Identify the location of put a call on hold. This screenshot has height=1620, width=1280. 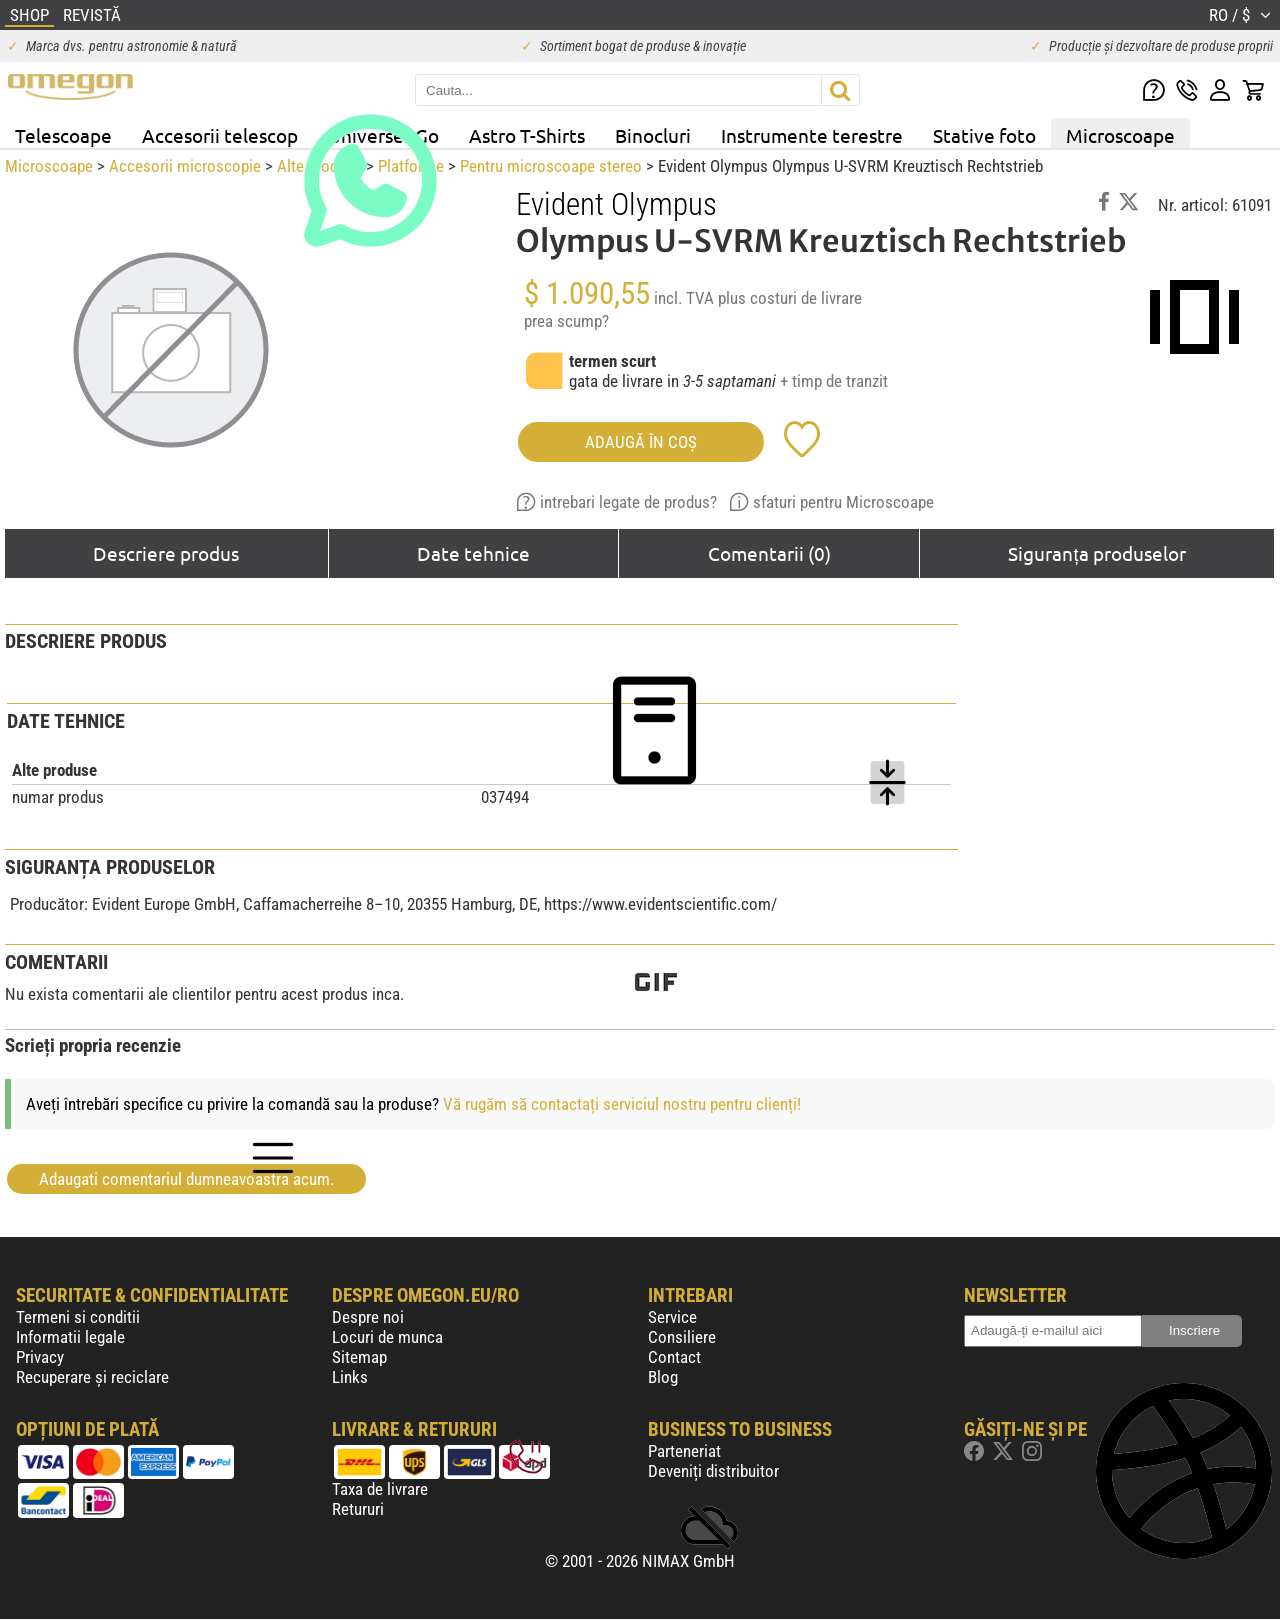
(527, 1456).